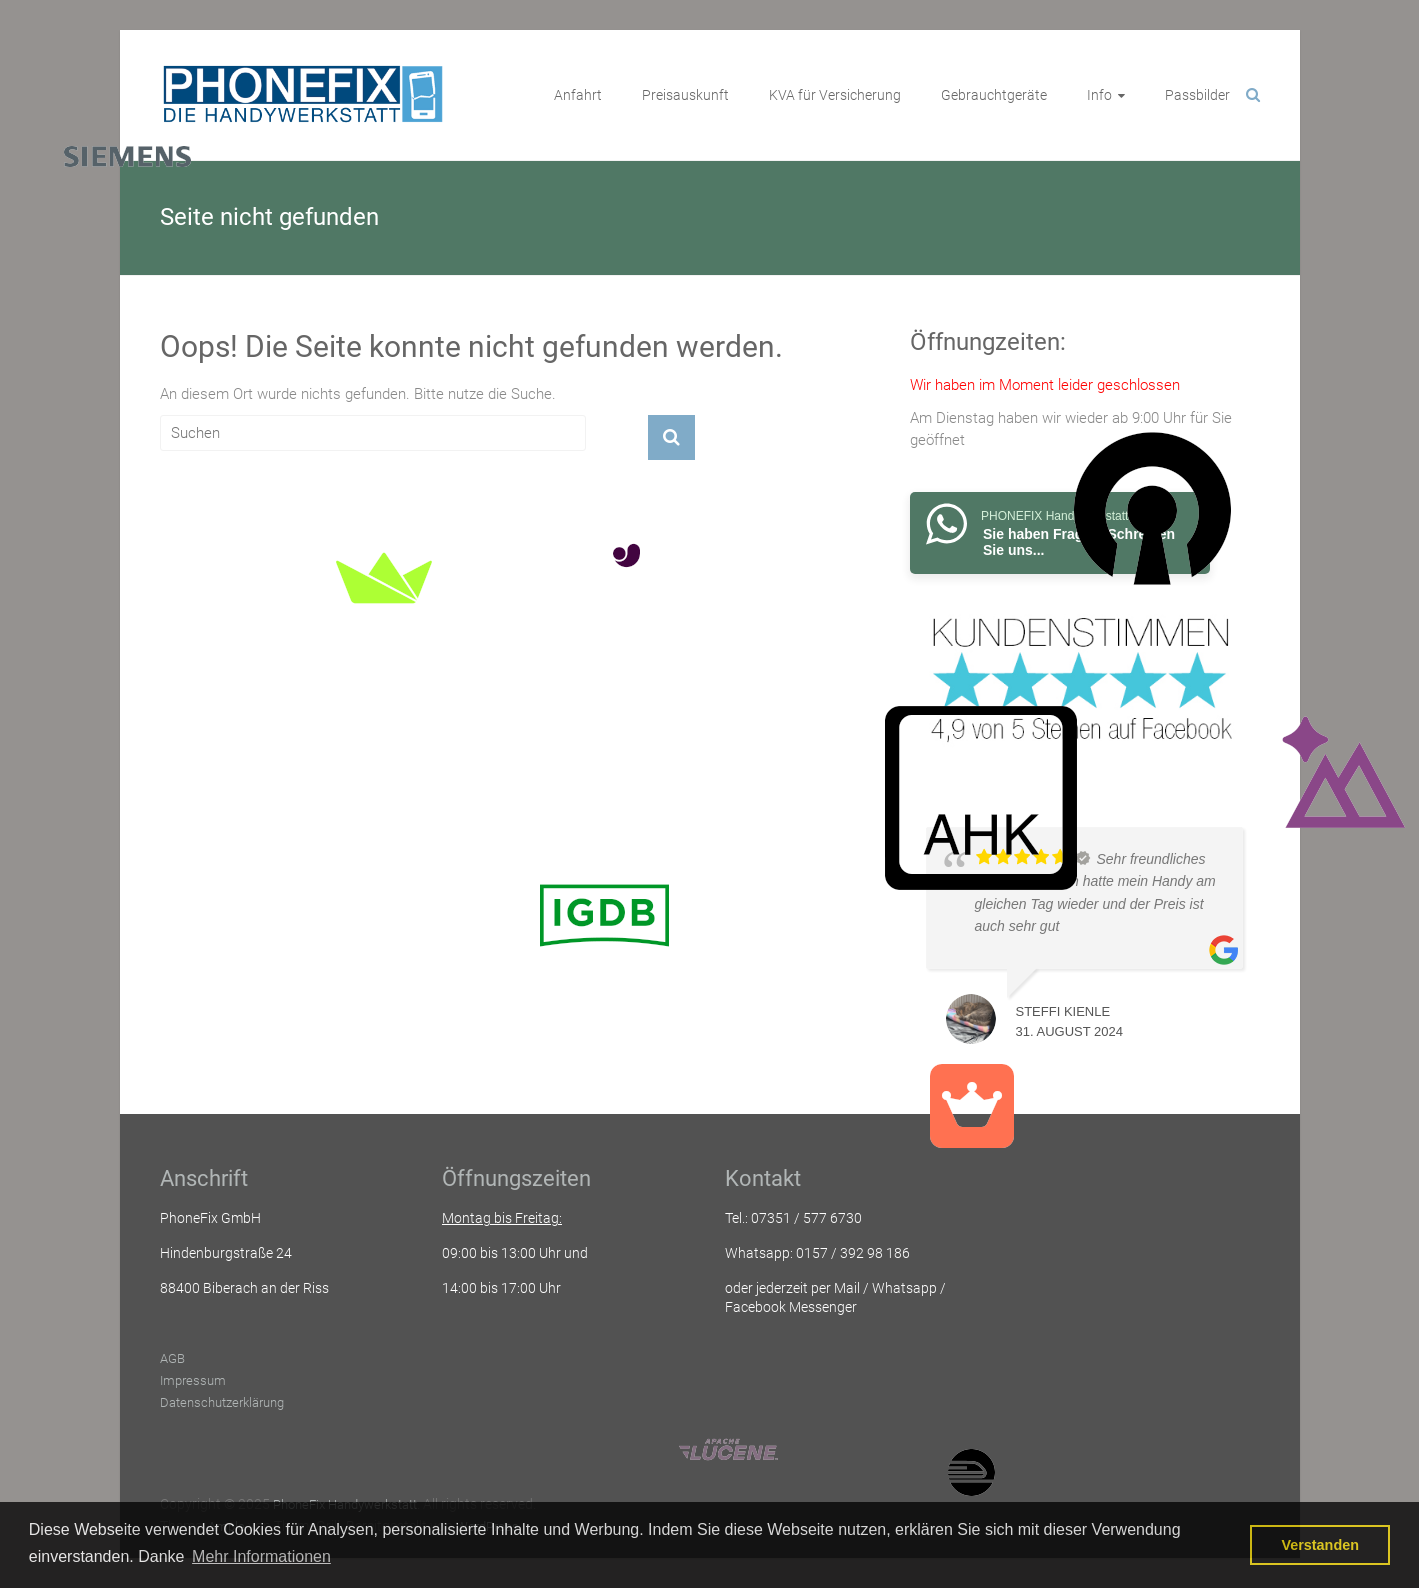  What do you see at coordinates (728, 1449) in the screenshot?
I see `apache lucene search library logo` at bounding box center [728, 1449].